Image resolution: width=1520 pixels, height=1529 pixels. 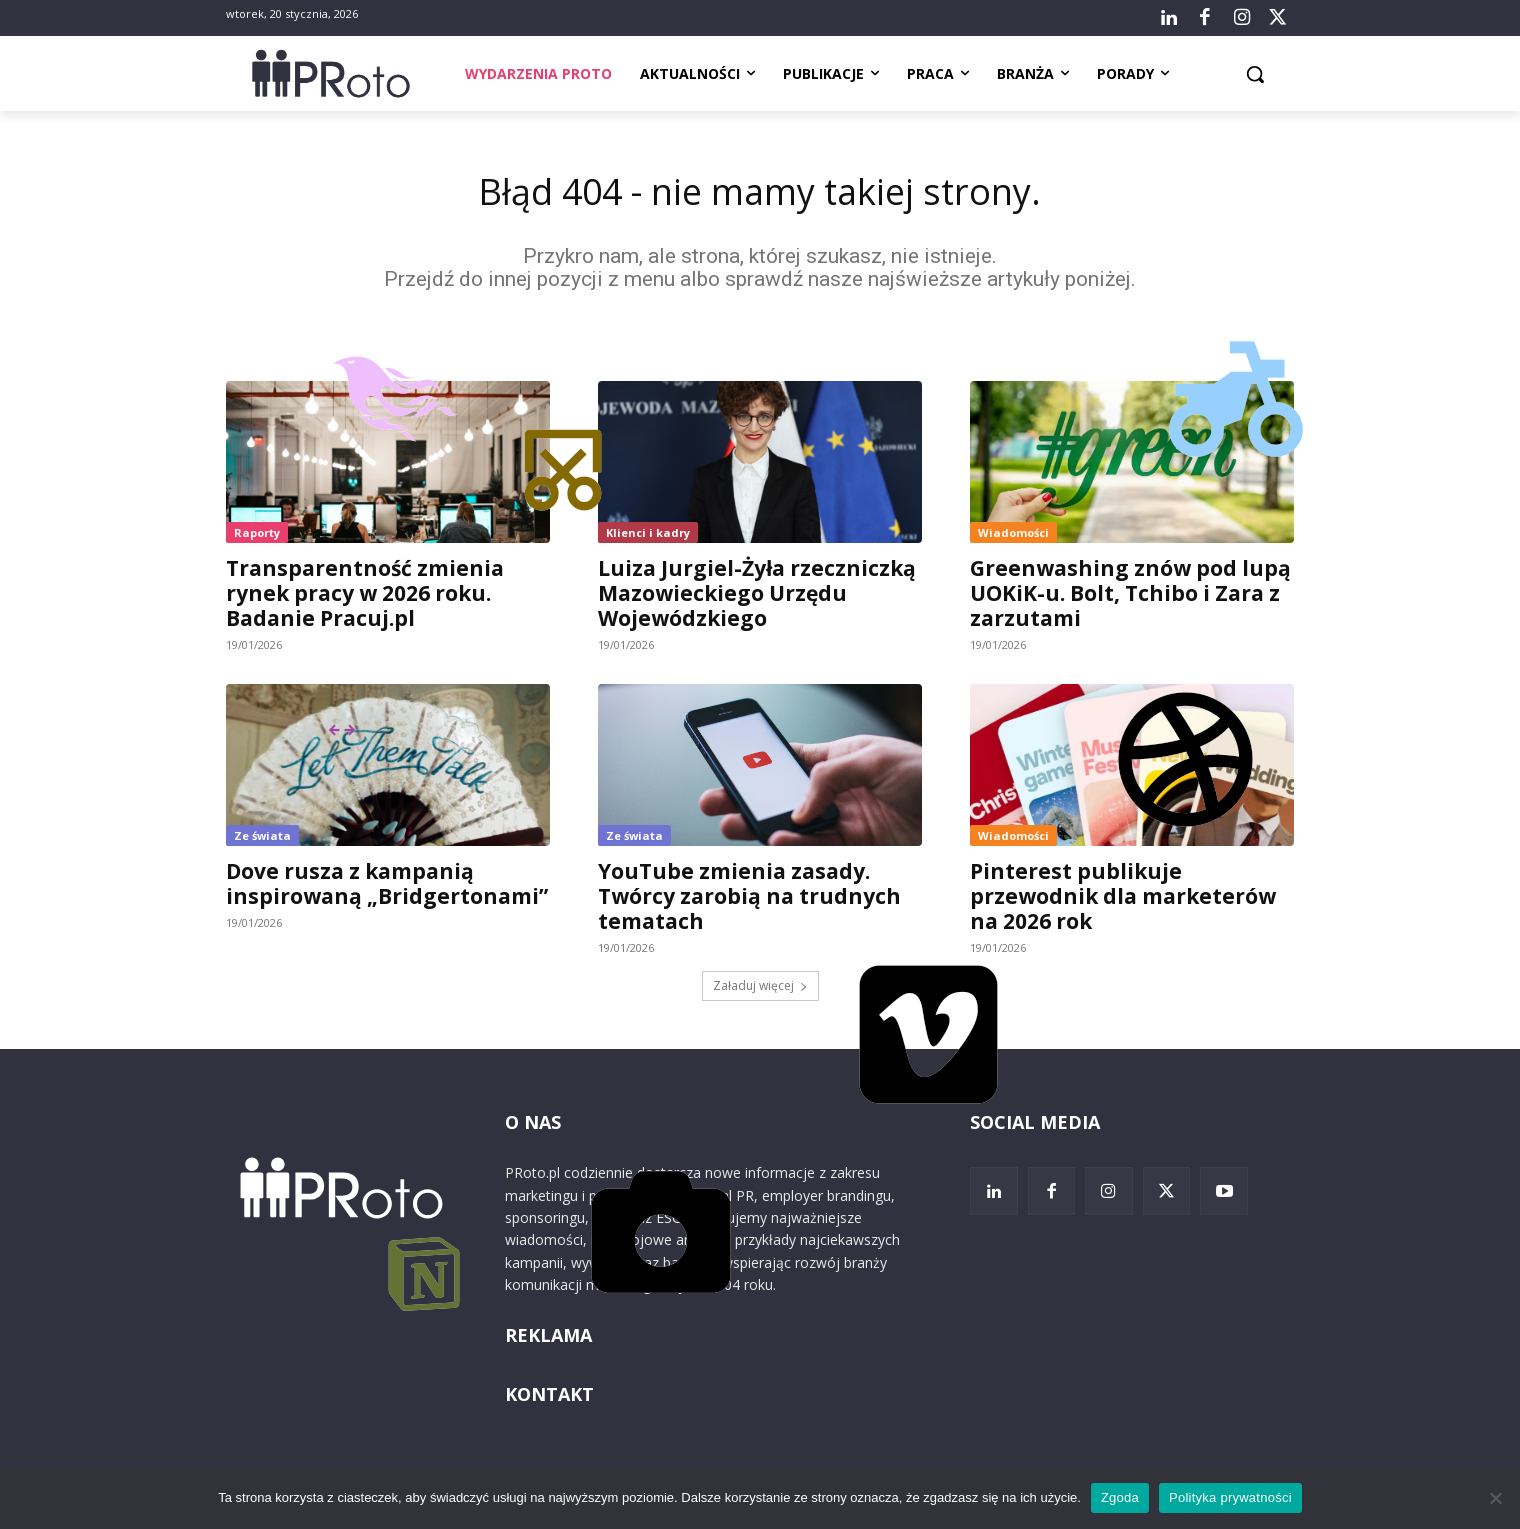 I want to click on open Notion app, so click(x=424, y=1274).